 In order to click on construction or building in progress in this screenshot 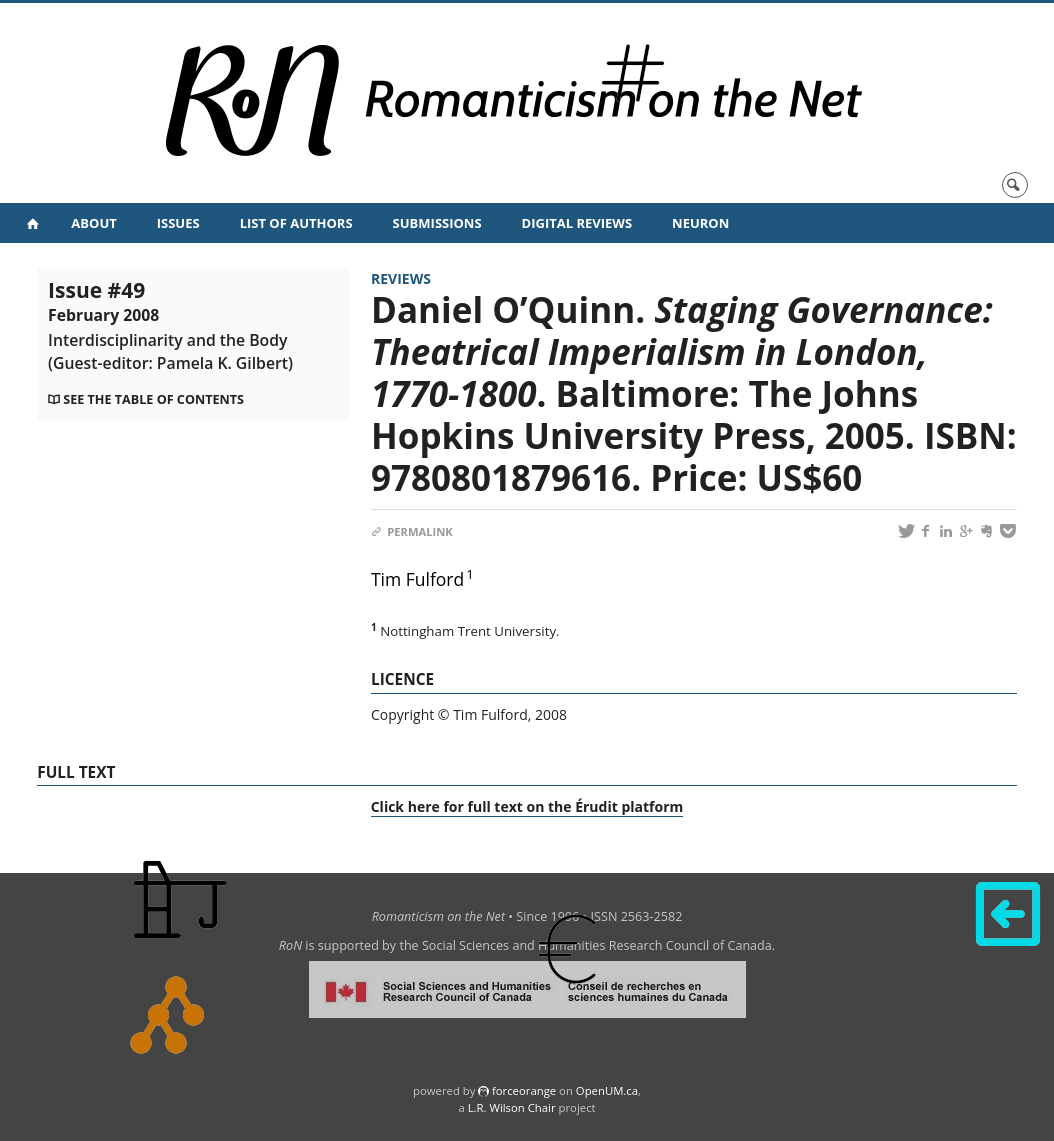, I will do `click(178, 899)`.